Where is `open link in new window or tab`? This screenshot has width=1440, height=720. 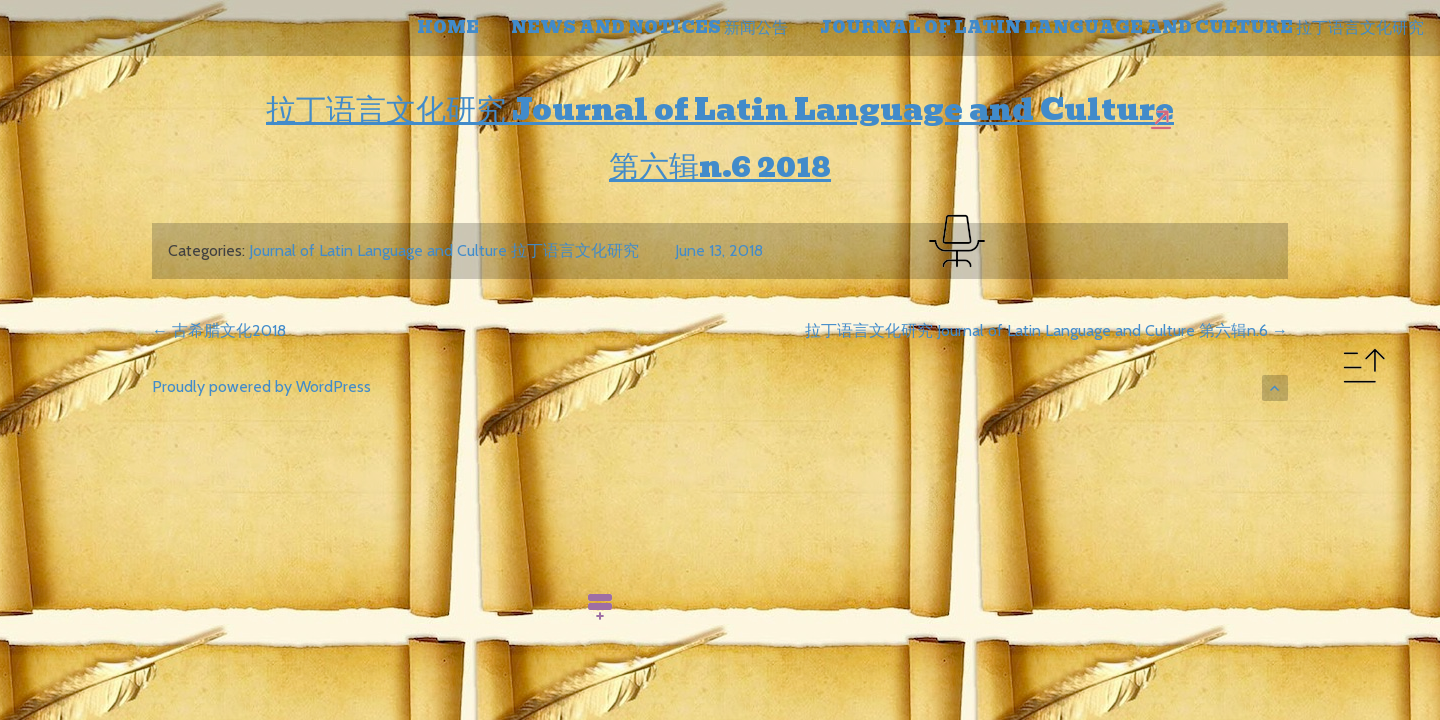 open link in new window or tab is located at coordinates (1161, 119).